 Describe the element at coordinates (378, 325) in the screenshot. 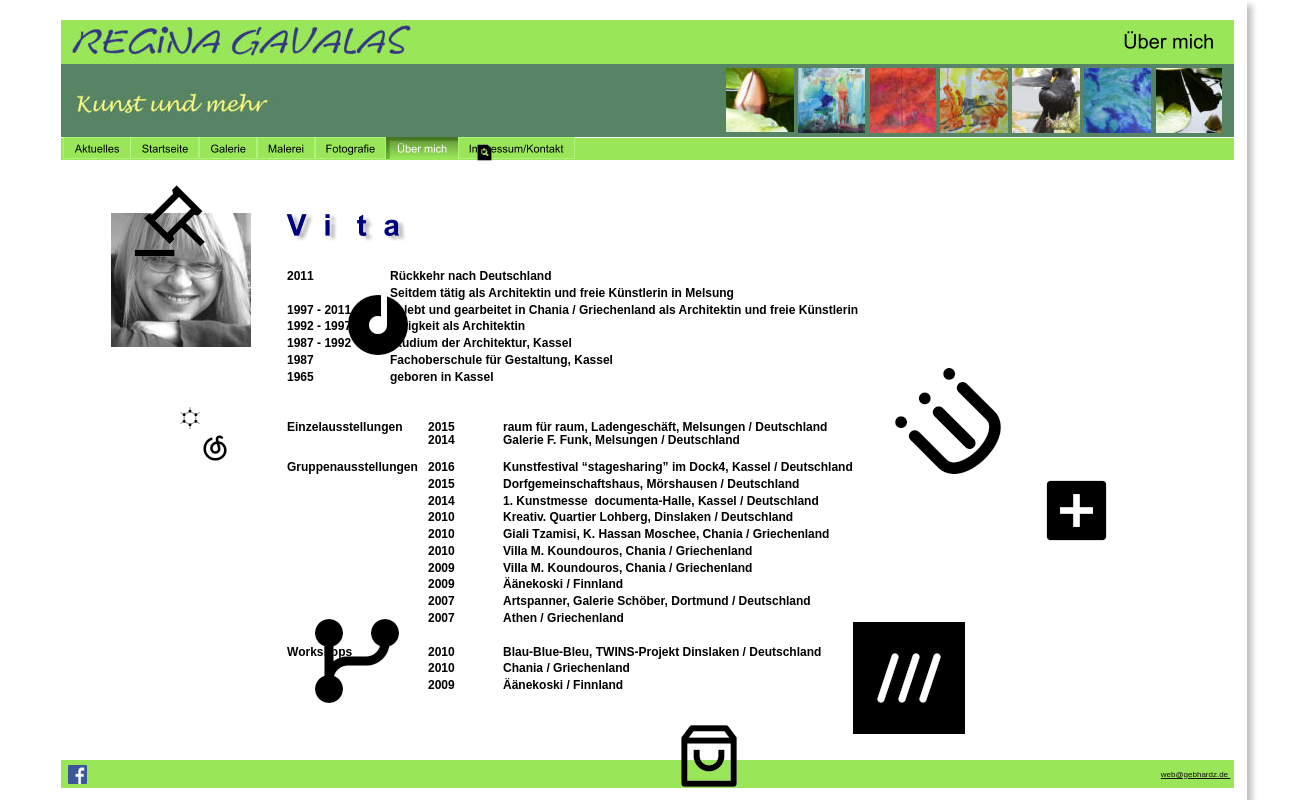

I see `play or access music library` at that location.